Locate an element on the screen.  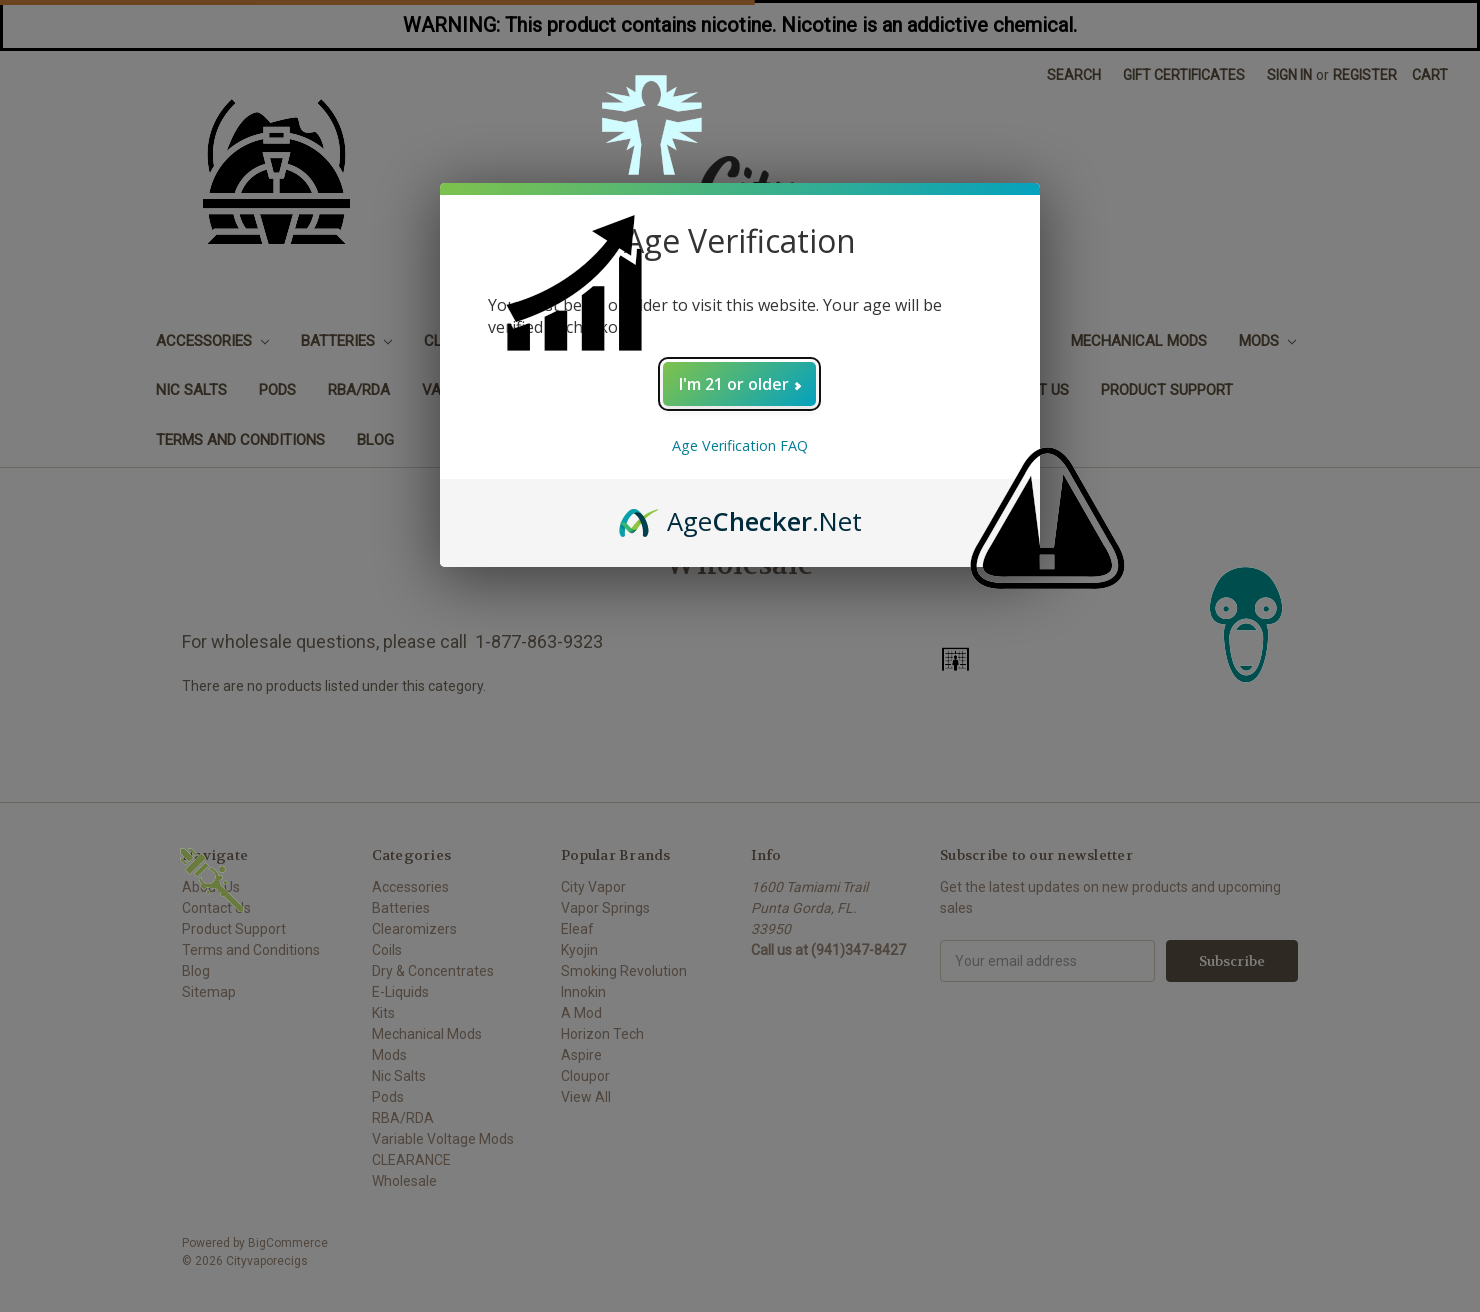
access grain storage facilities is located at coordinates (276, 171).